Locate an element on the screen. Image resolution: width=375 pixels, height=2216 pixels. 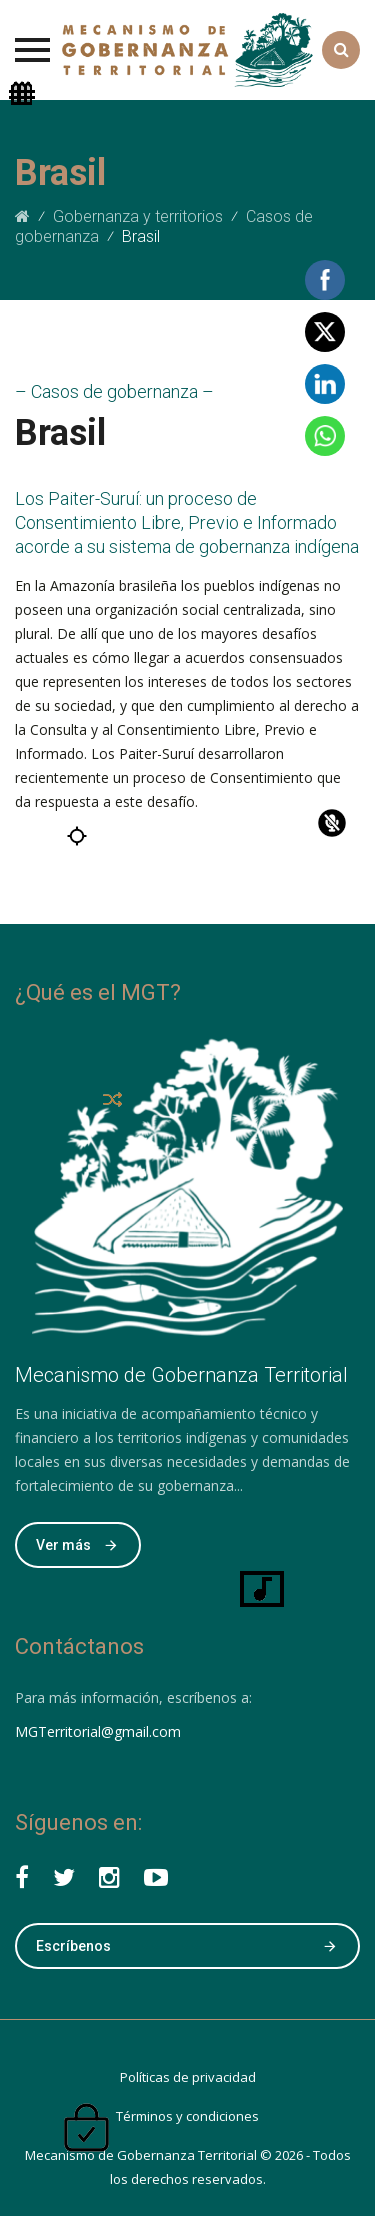
play or browse music videos is located at coordinates (262, 1589).